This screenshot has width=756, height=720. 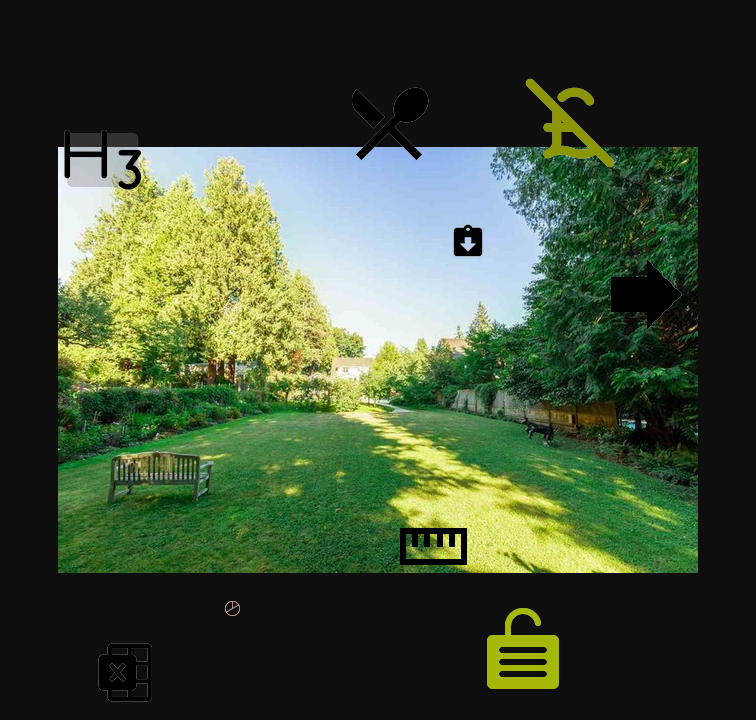 I want to click on format text as heading level 3, so click(x=98, y=158).